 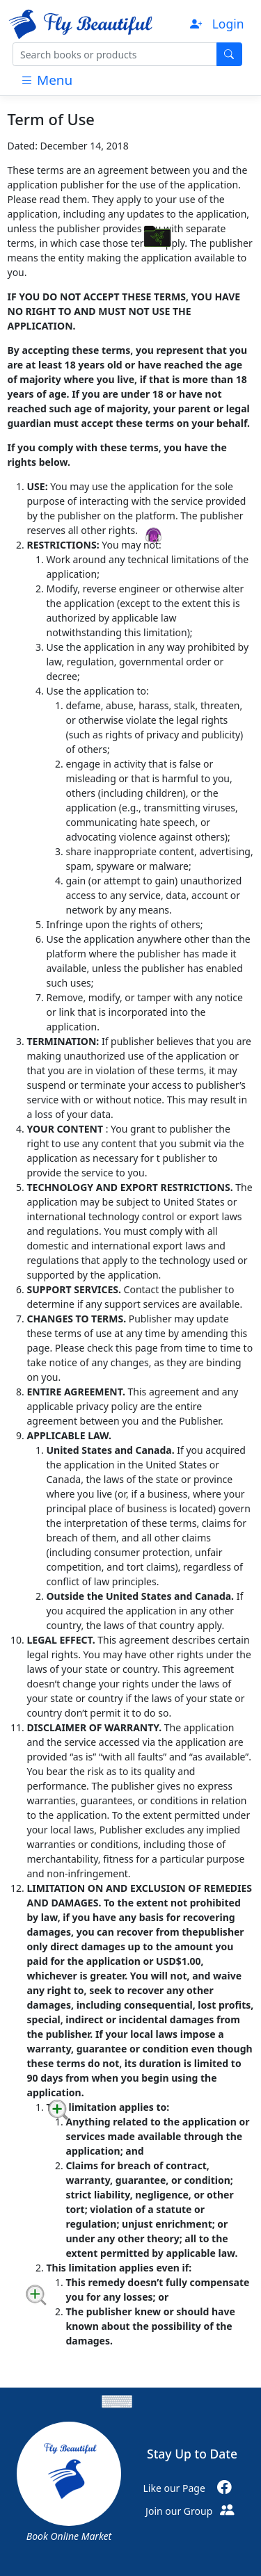 I want to click on audio headset device connected, so click(x=153, y=535).